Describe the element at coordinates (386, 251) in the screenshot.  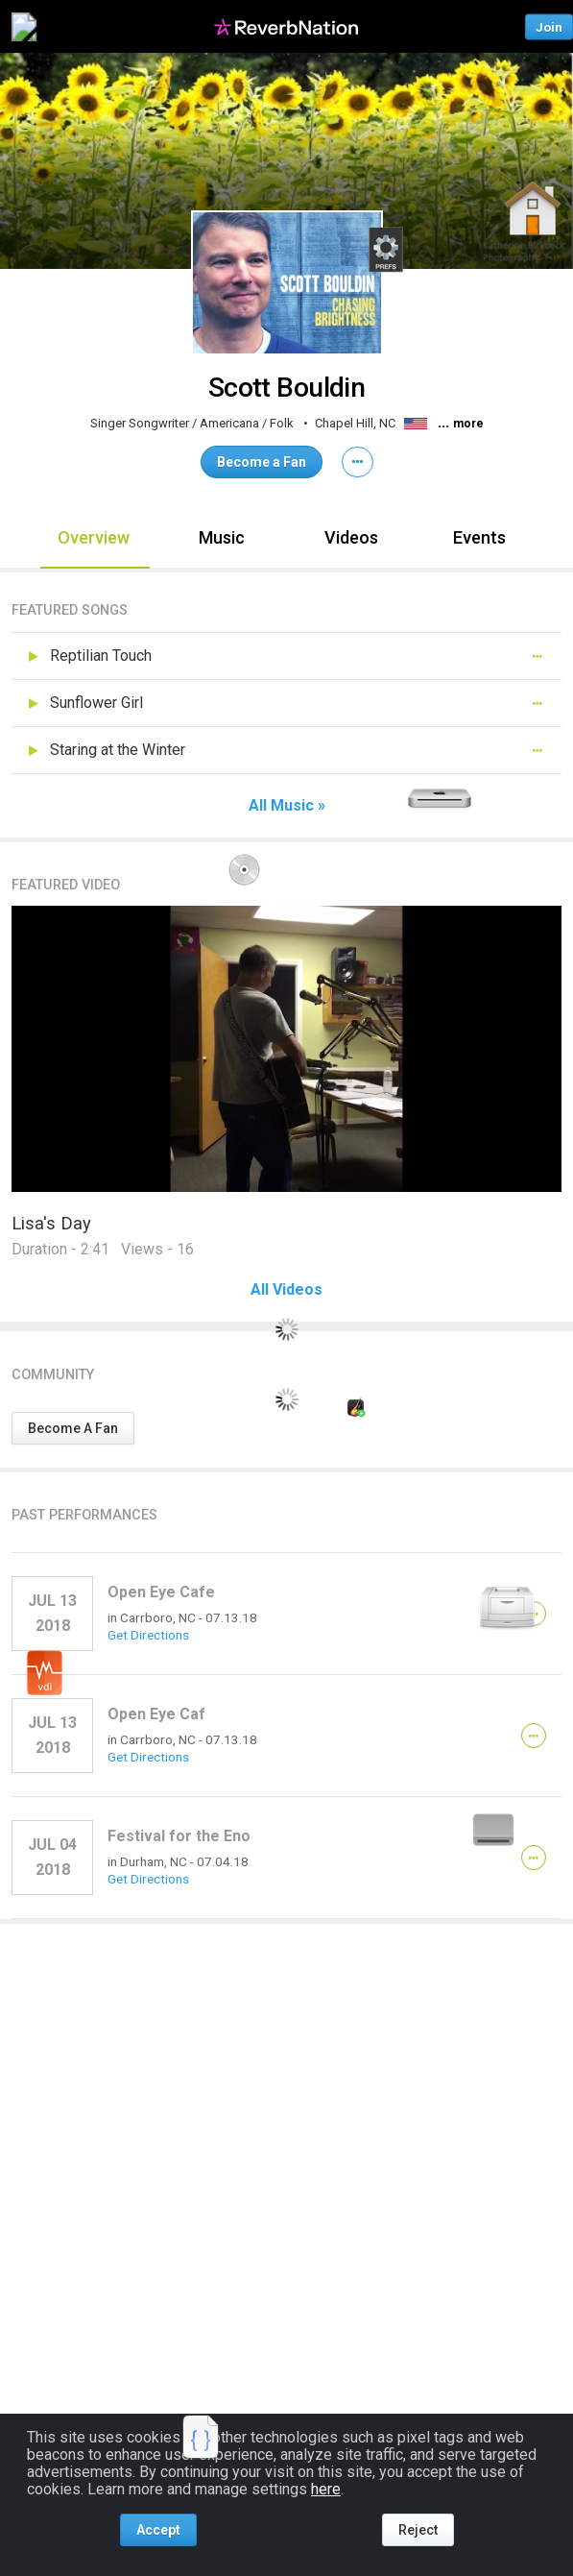
I see `open GarageBand preferences or settings` at that location.